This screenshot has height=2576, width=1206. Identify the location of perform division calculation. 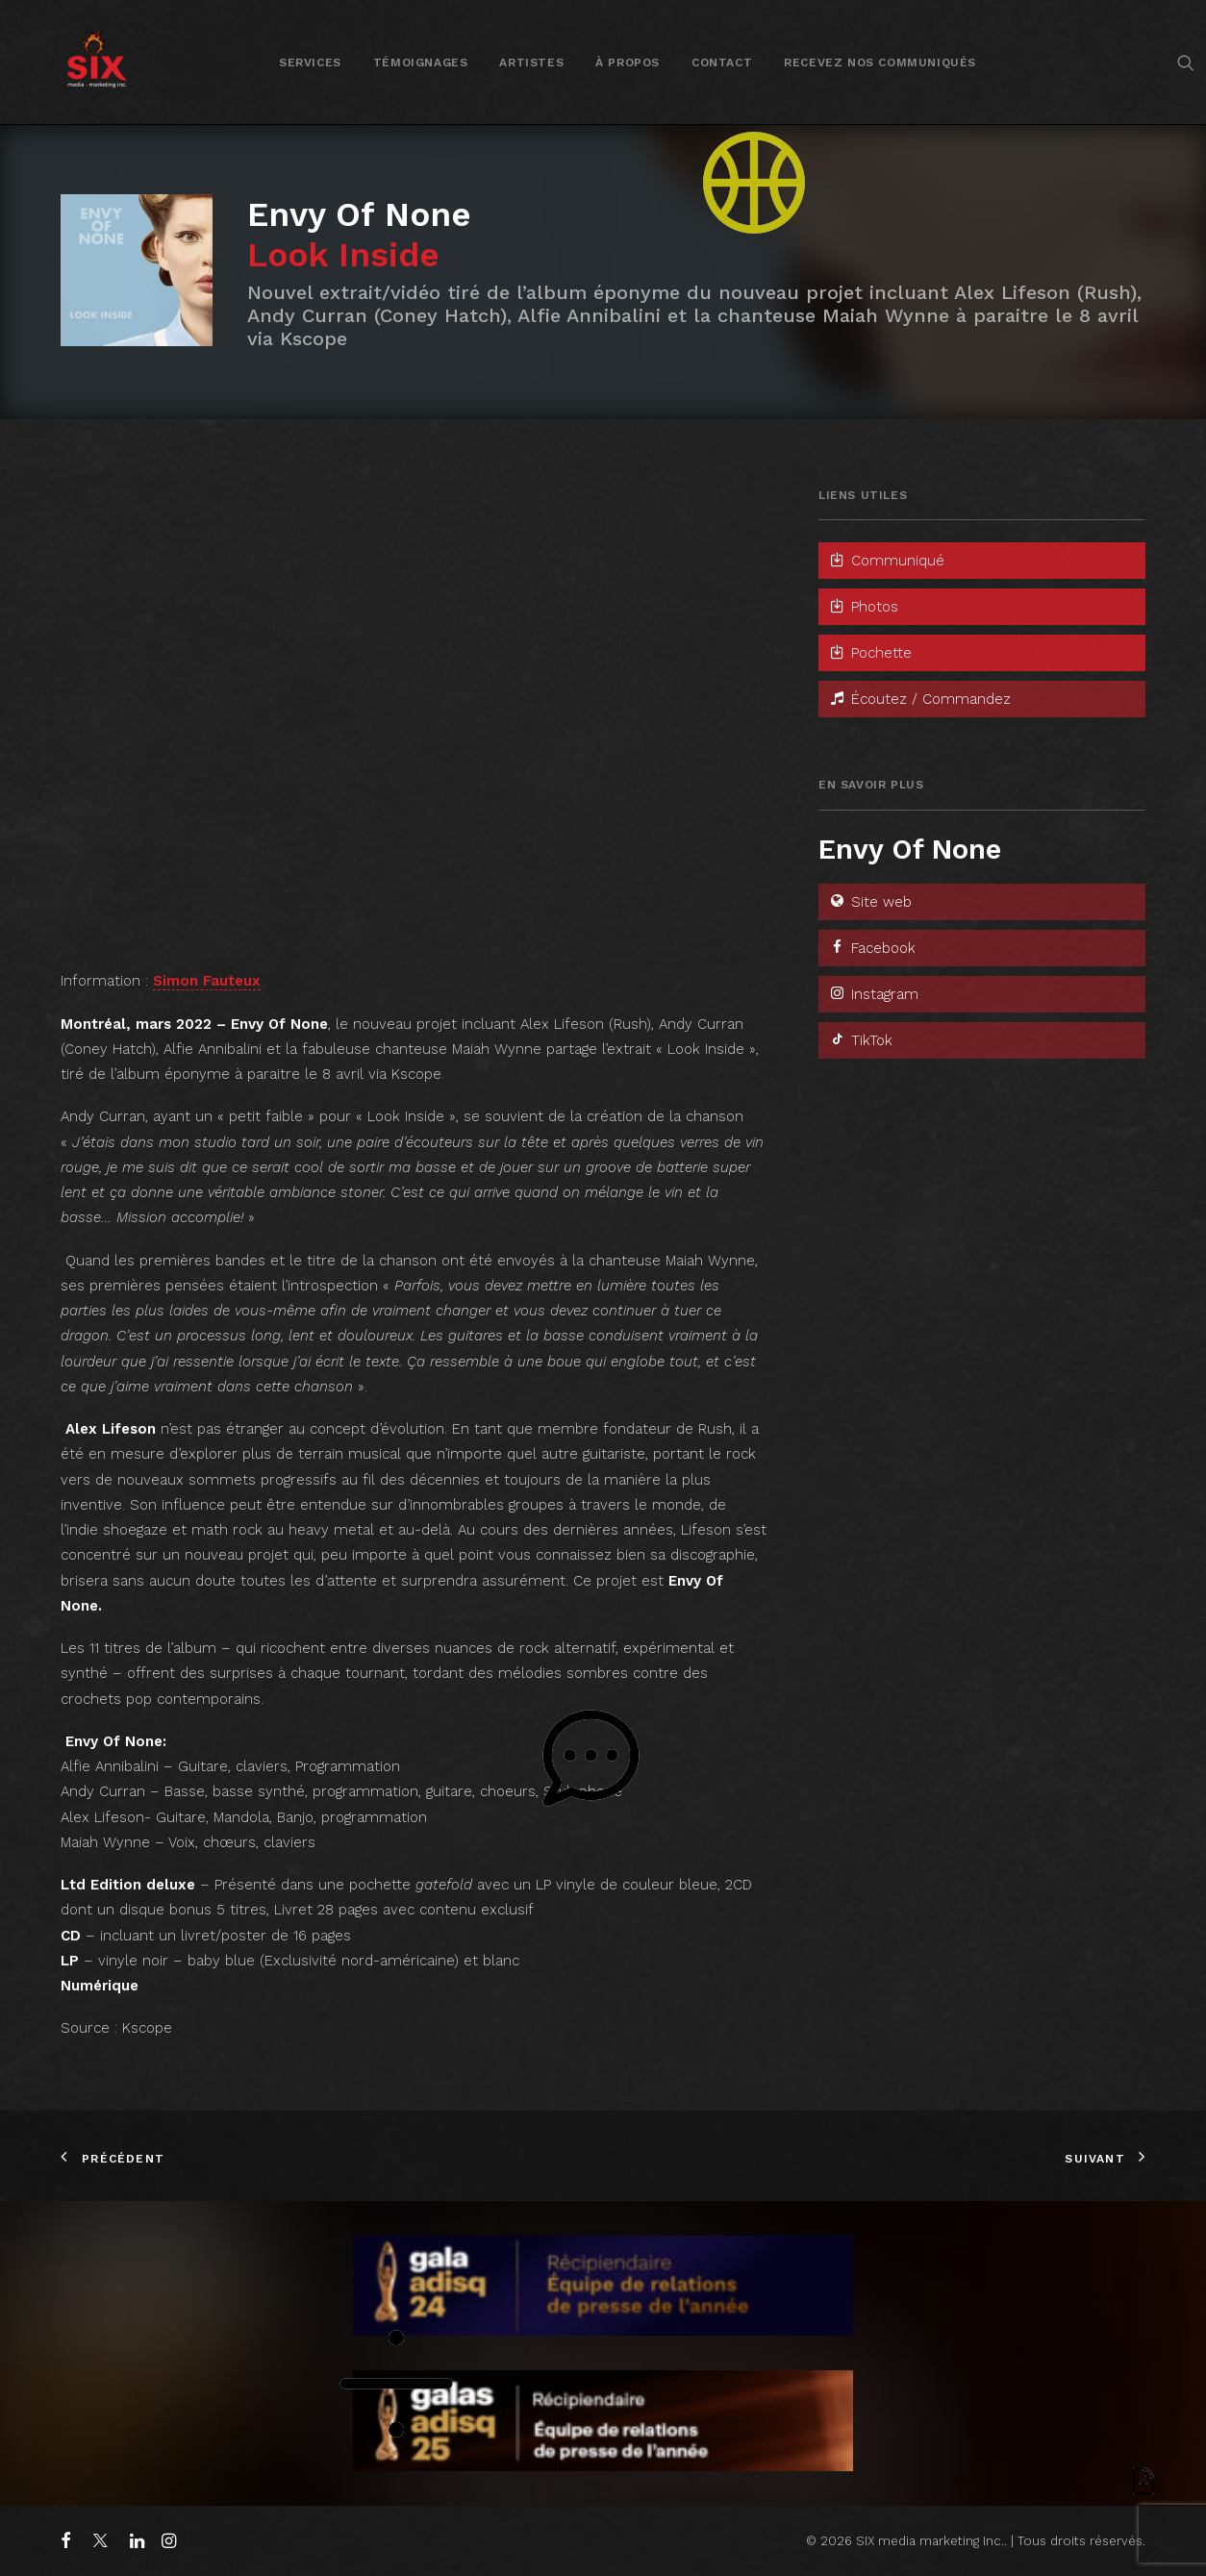
(396, 2384).